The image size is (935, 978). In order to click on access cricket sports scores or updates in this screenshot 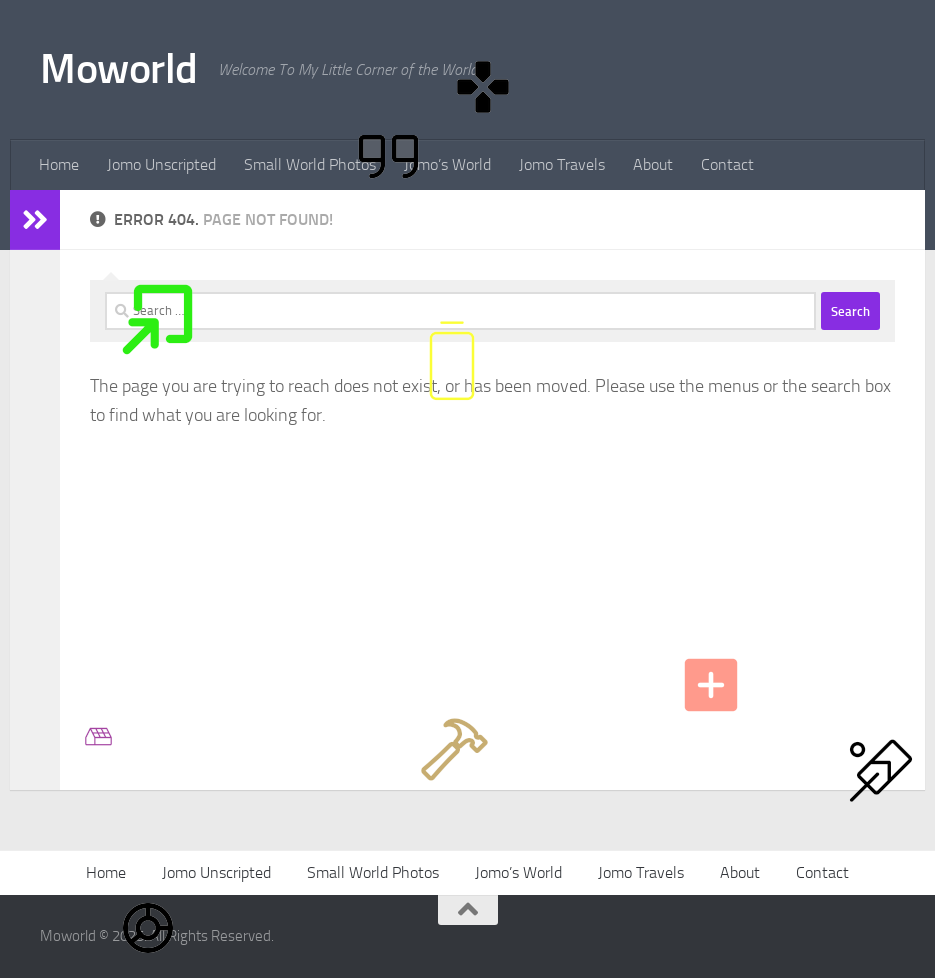, I will do `click(877, 769)`.